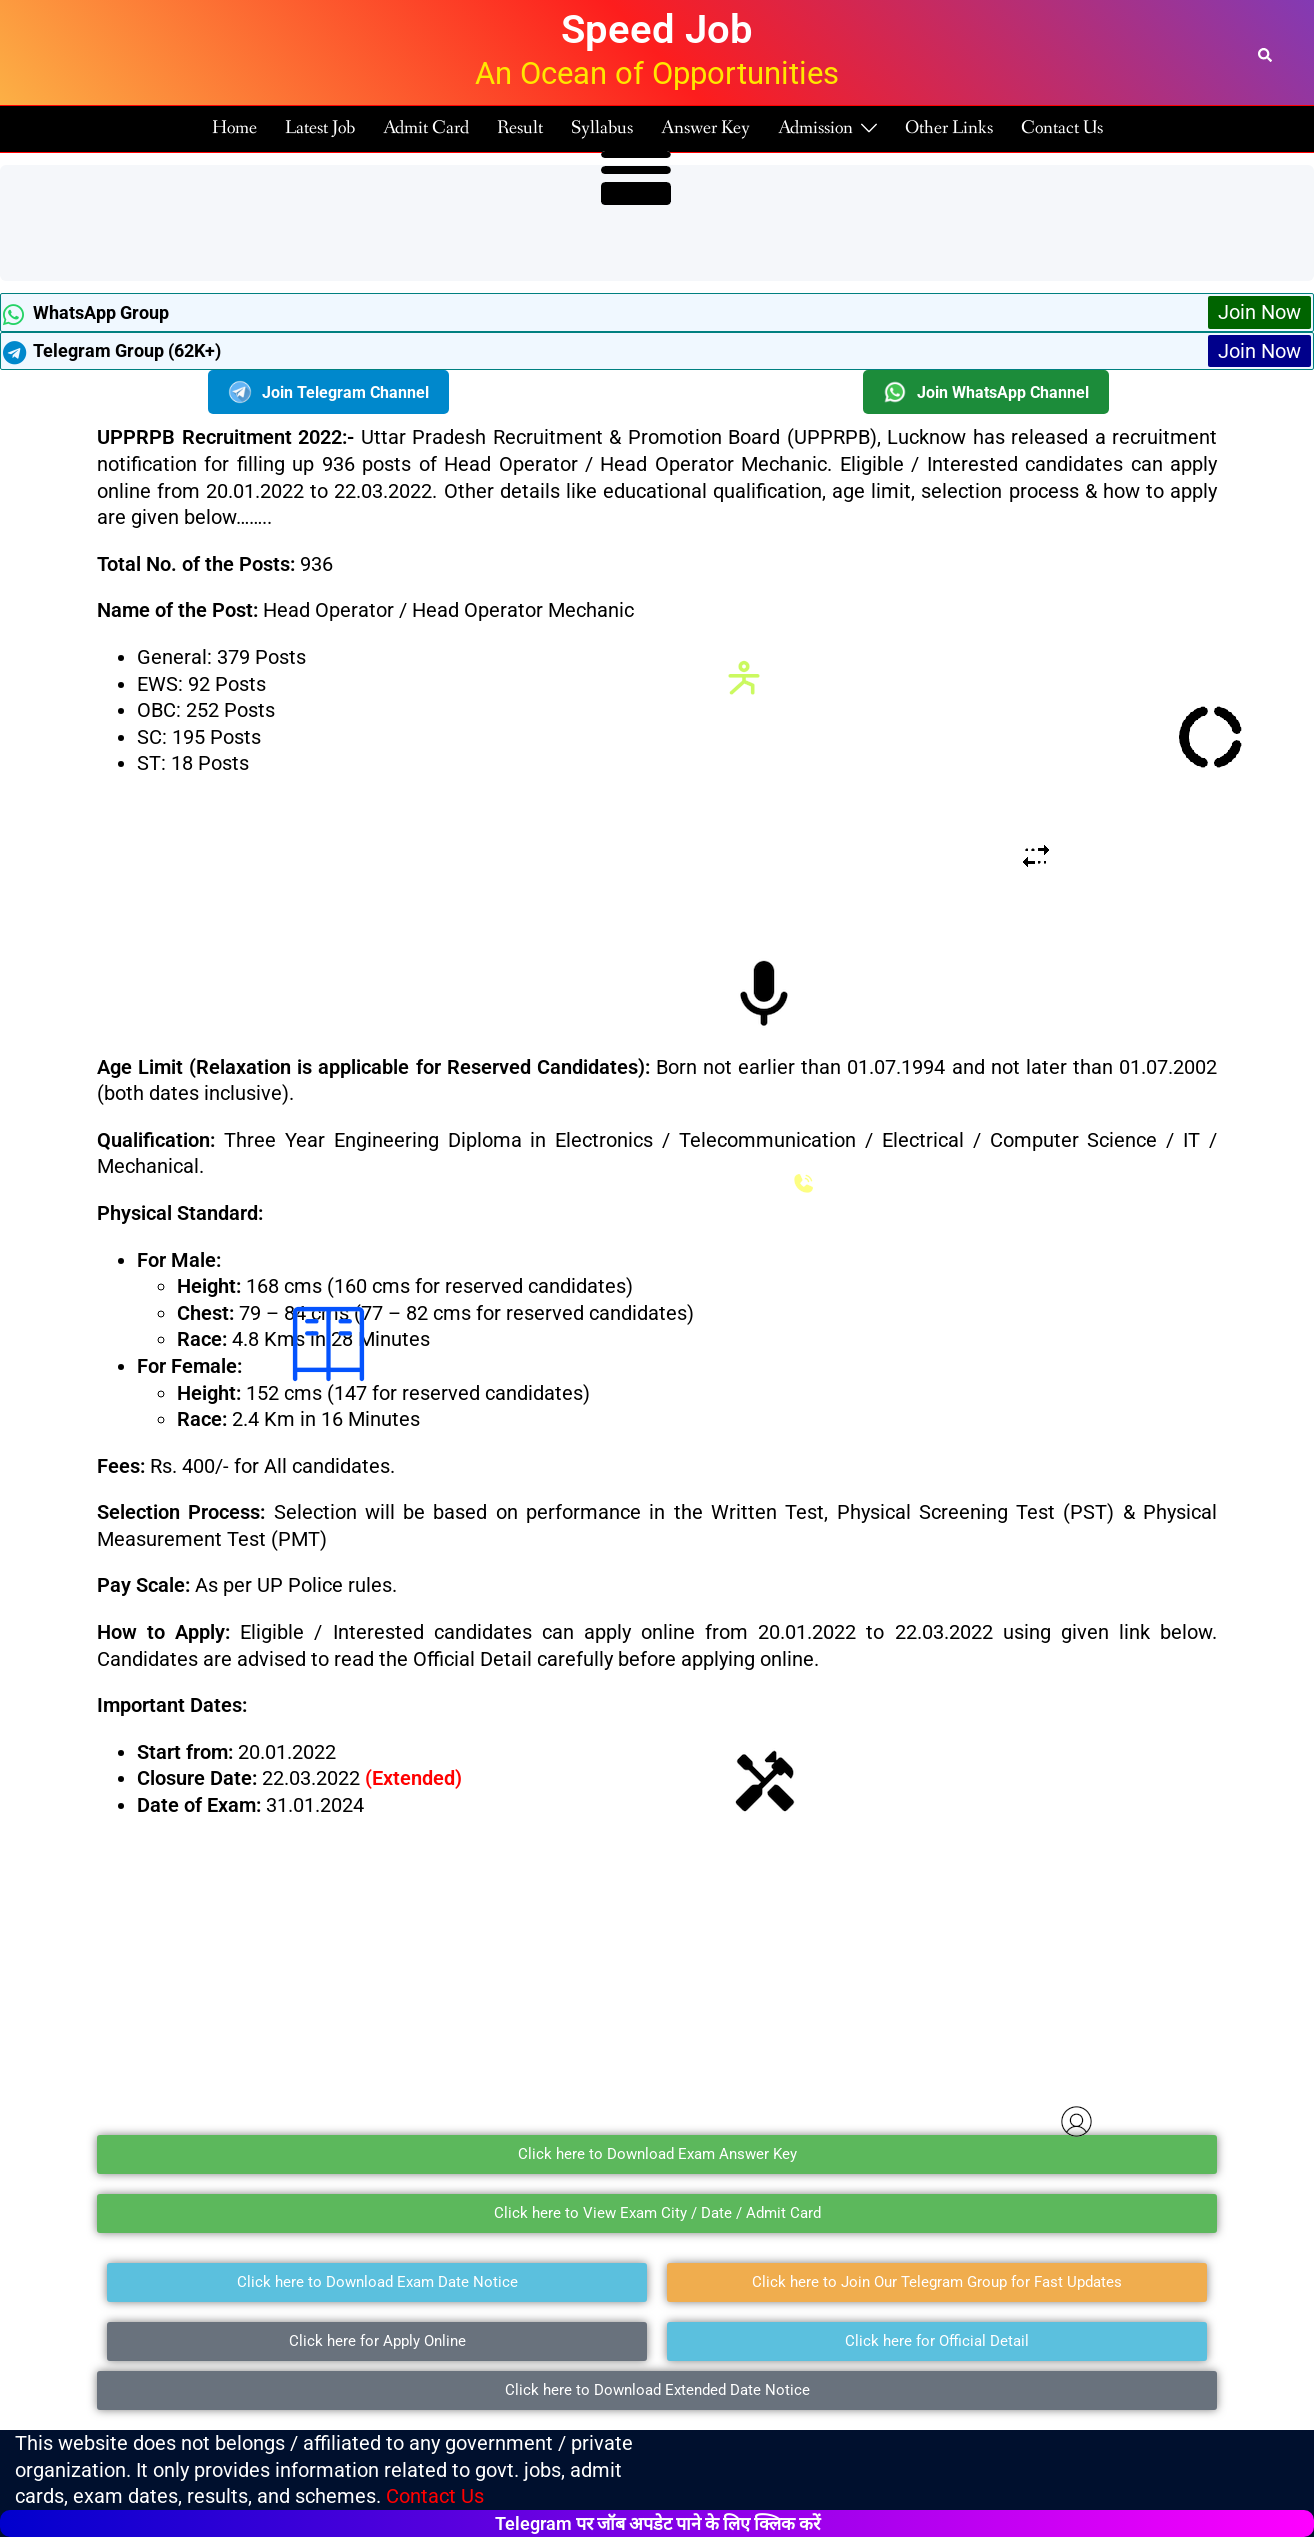 The image size is (1314, 2537). What do you see at coordinates (804, 1183) in the screenshot?
I see `make a phone call` at bounding box center [804, 1183].